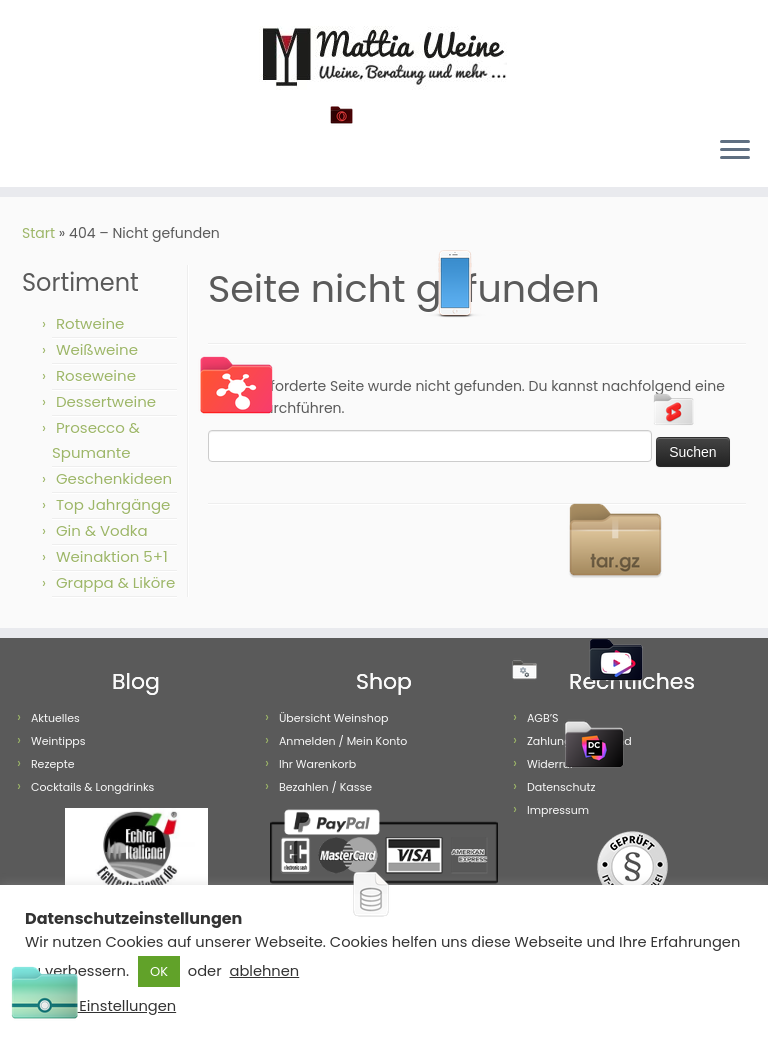  I want to click on open folder containing youtube vanced files, so click(616, 661).